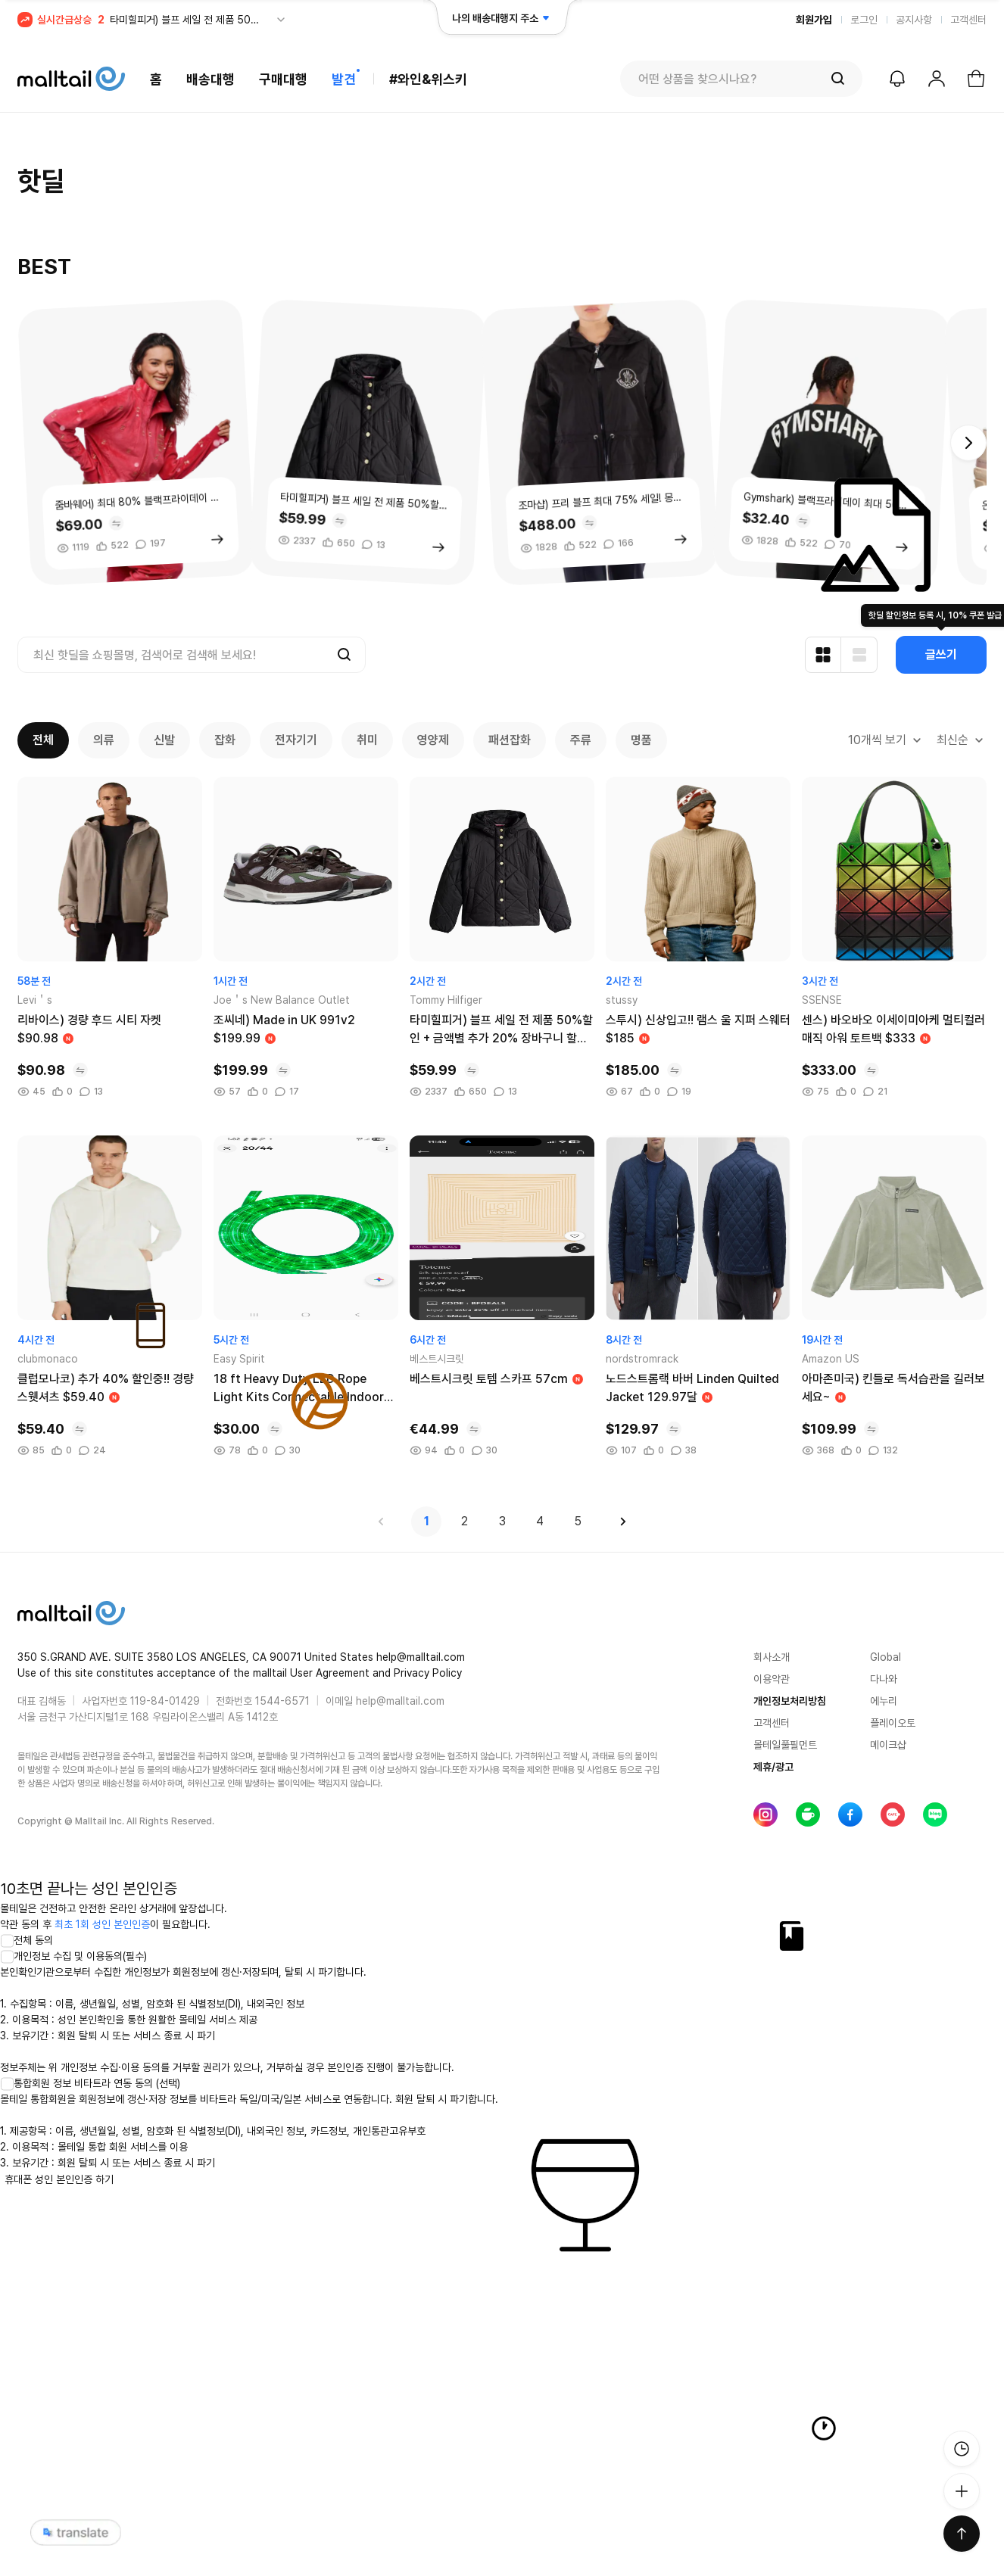  Describe the element at coordinates (320, 1401) in the screenshot. I see `access volleyball or beach sports content` at that location.